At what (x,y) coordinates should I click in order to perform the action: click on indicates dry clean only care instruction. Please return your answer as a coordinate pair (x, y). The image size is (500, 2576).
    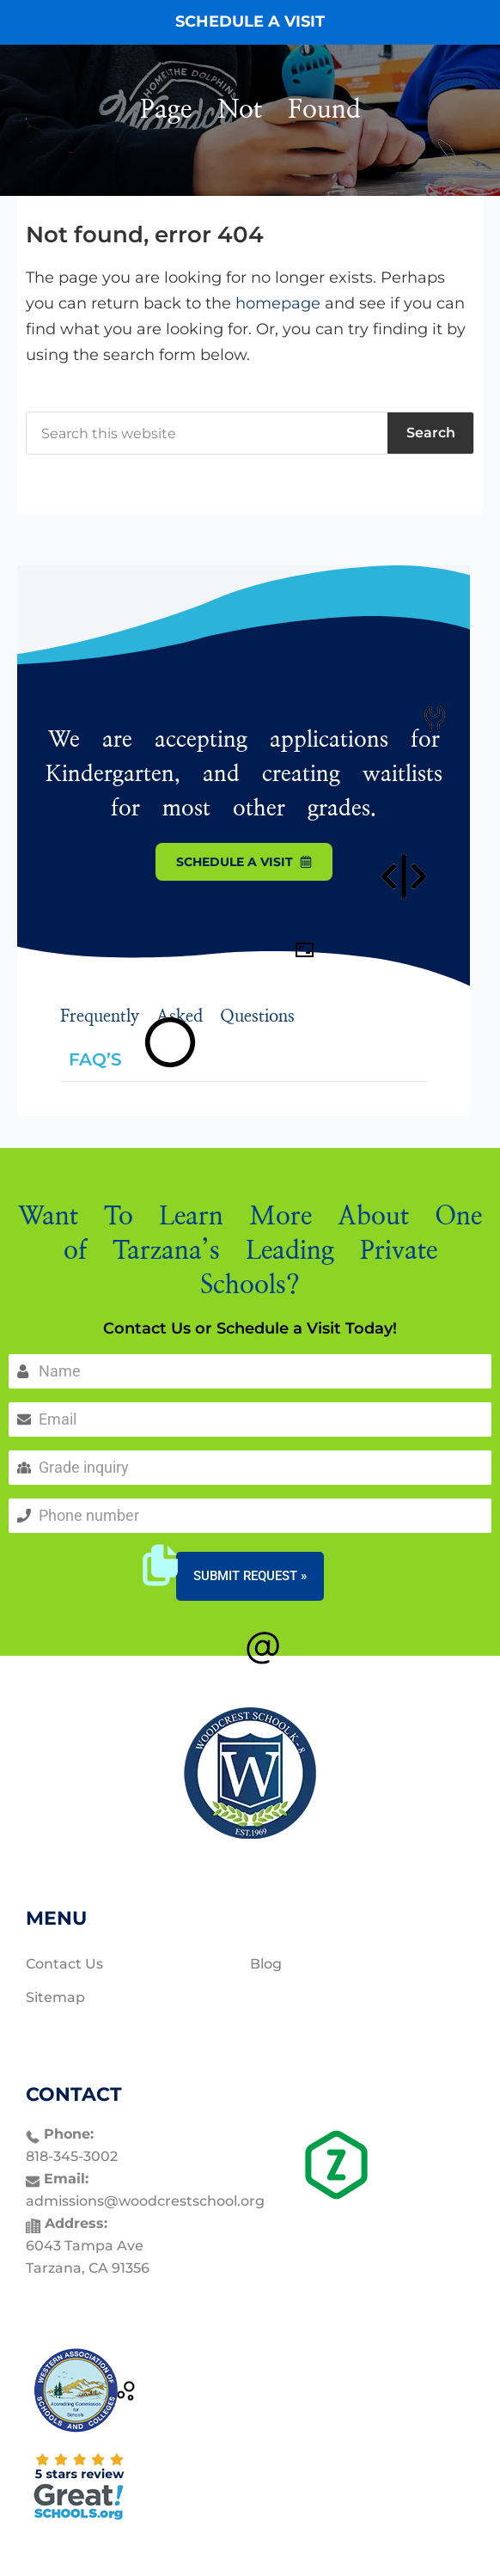
    Looking at the image, I should click on (170, 1042).